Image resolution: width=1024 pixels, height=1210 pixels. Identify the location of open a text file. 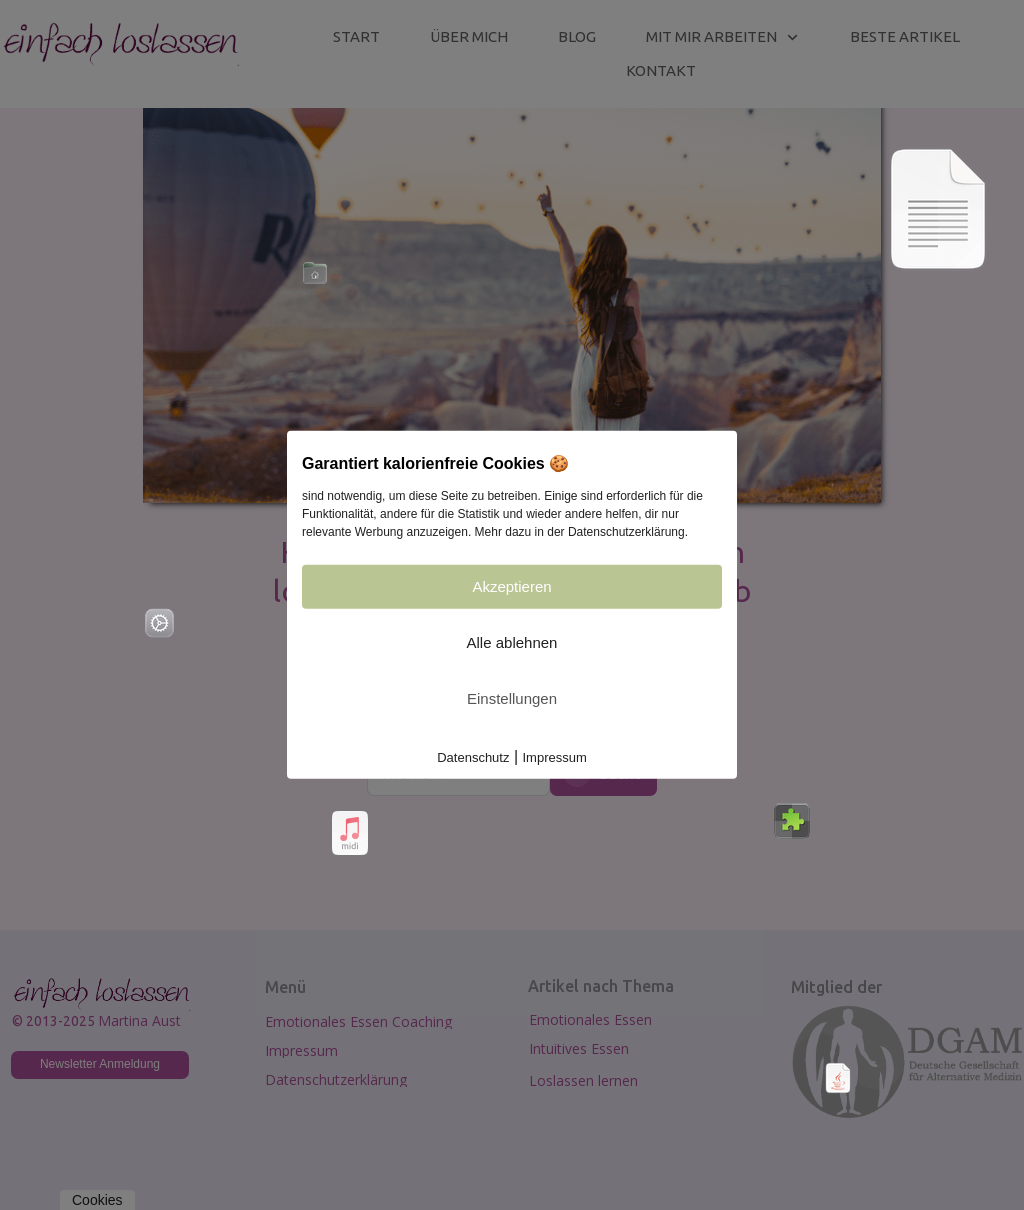
(938, 209).